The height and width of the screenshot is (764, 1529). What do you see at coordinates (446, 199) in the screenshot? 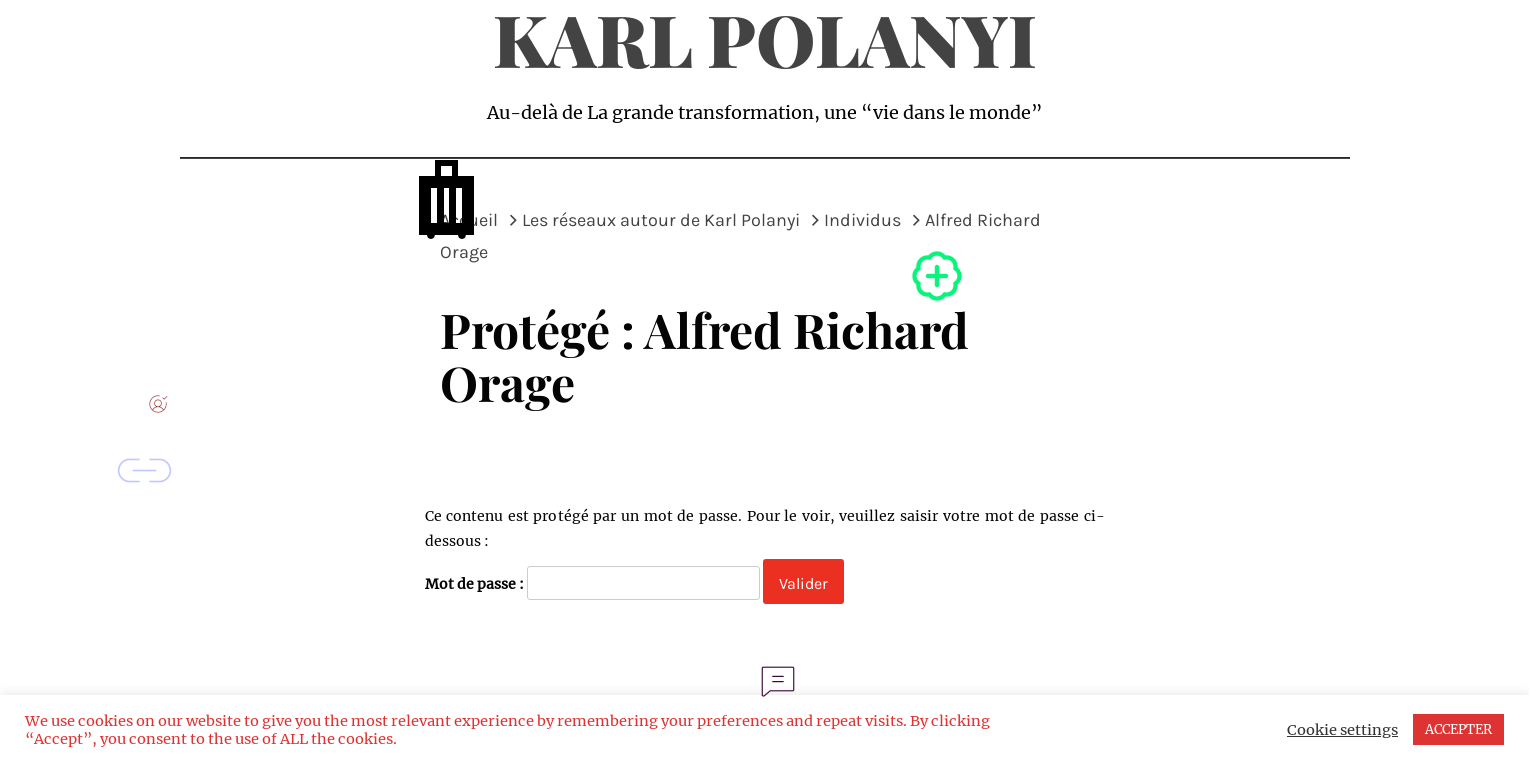
I see `access travel or trip information` at bounding box center [446, 199].